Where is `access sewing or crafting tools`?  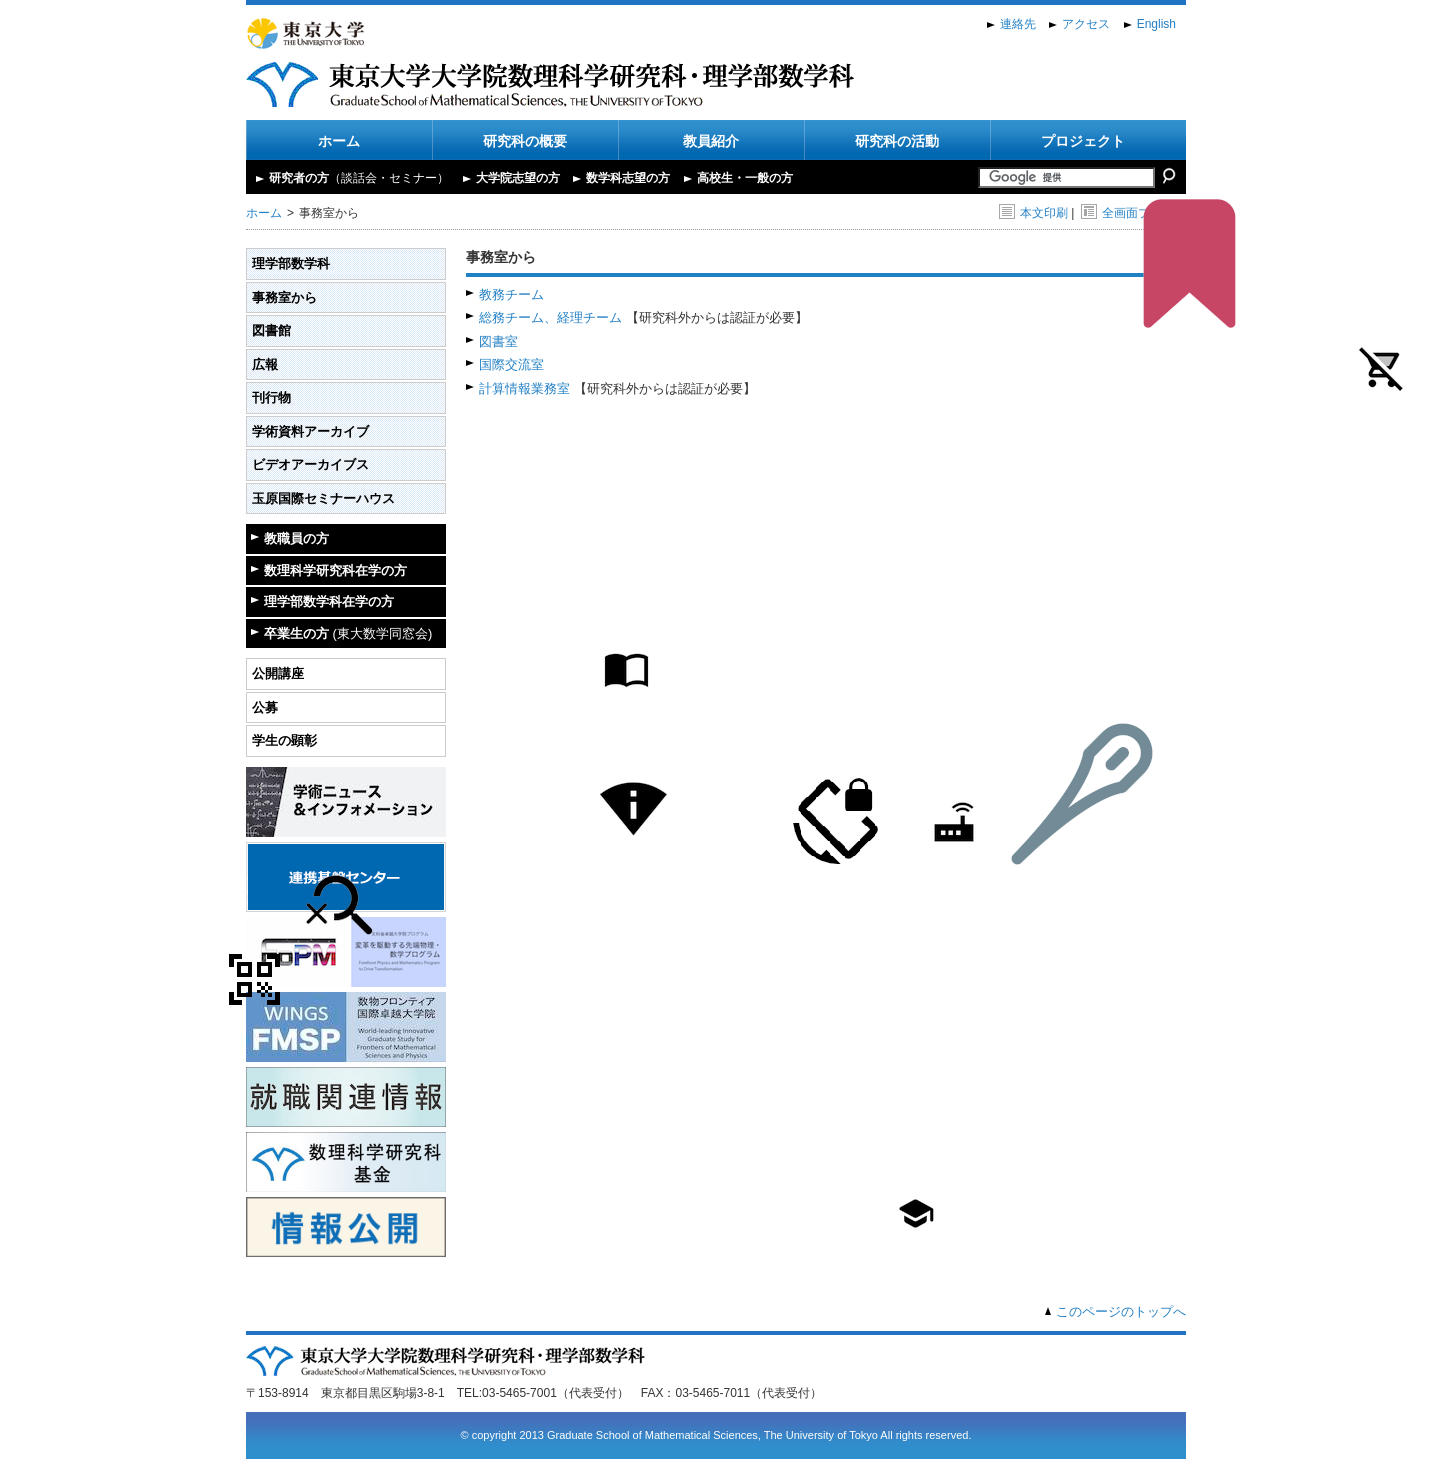
access sewing or crafting tools is located at coordinates (1082, 794).